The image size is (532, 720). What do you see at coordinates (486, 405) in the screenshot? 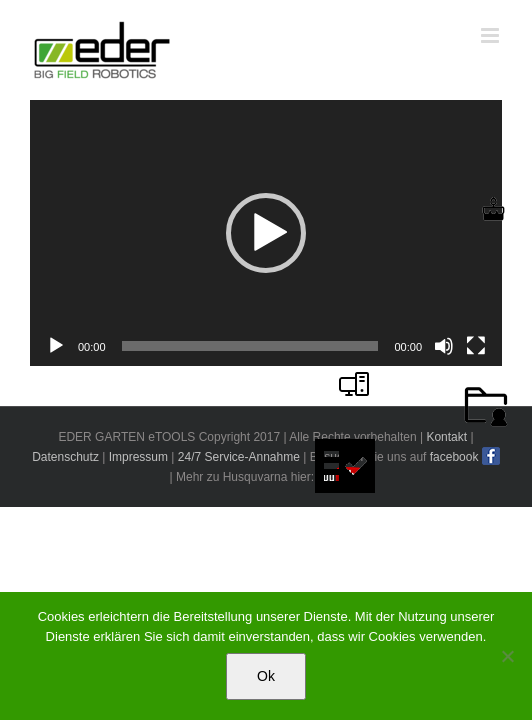
I see `access user-specific files and documents` at bounding box center [486, 405].